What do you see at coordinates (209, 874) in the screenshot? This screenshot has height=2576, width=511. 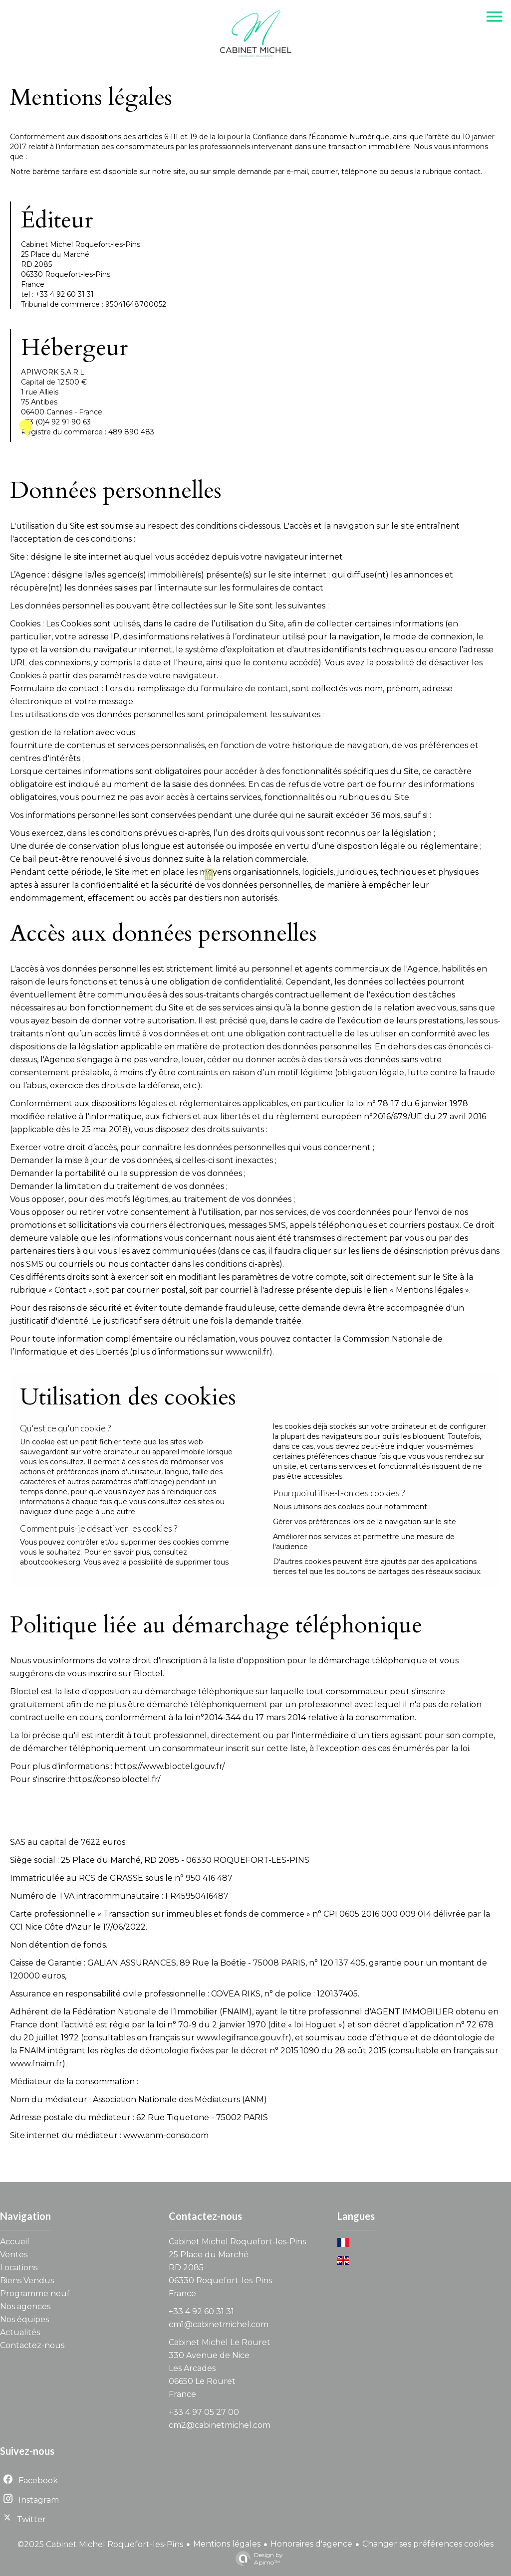 I see `open the calculator app` at bounding box center [209, 874].